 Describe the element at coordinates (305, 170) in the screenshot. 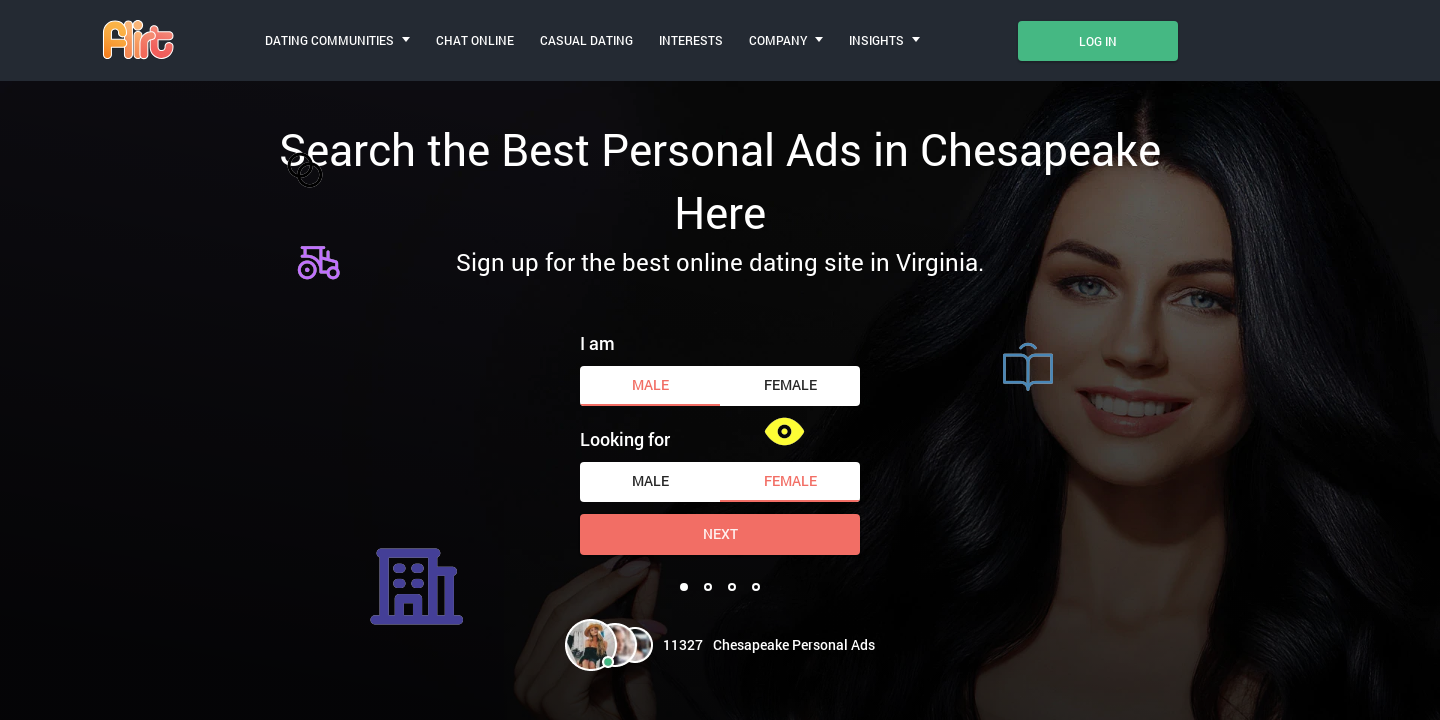

I see `blend or merge layers together` at that location.